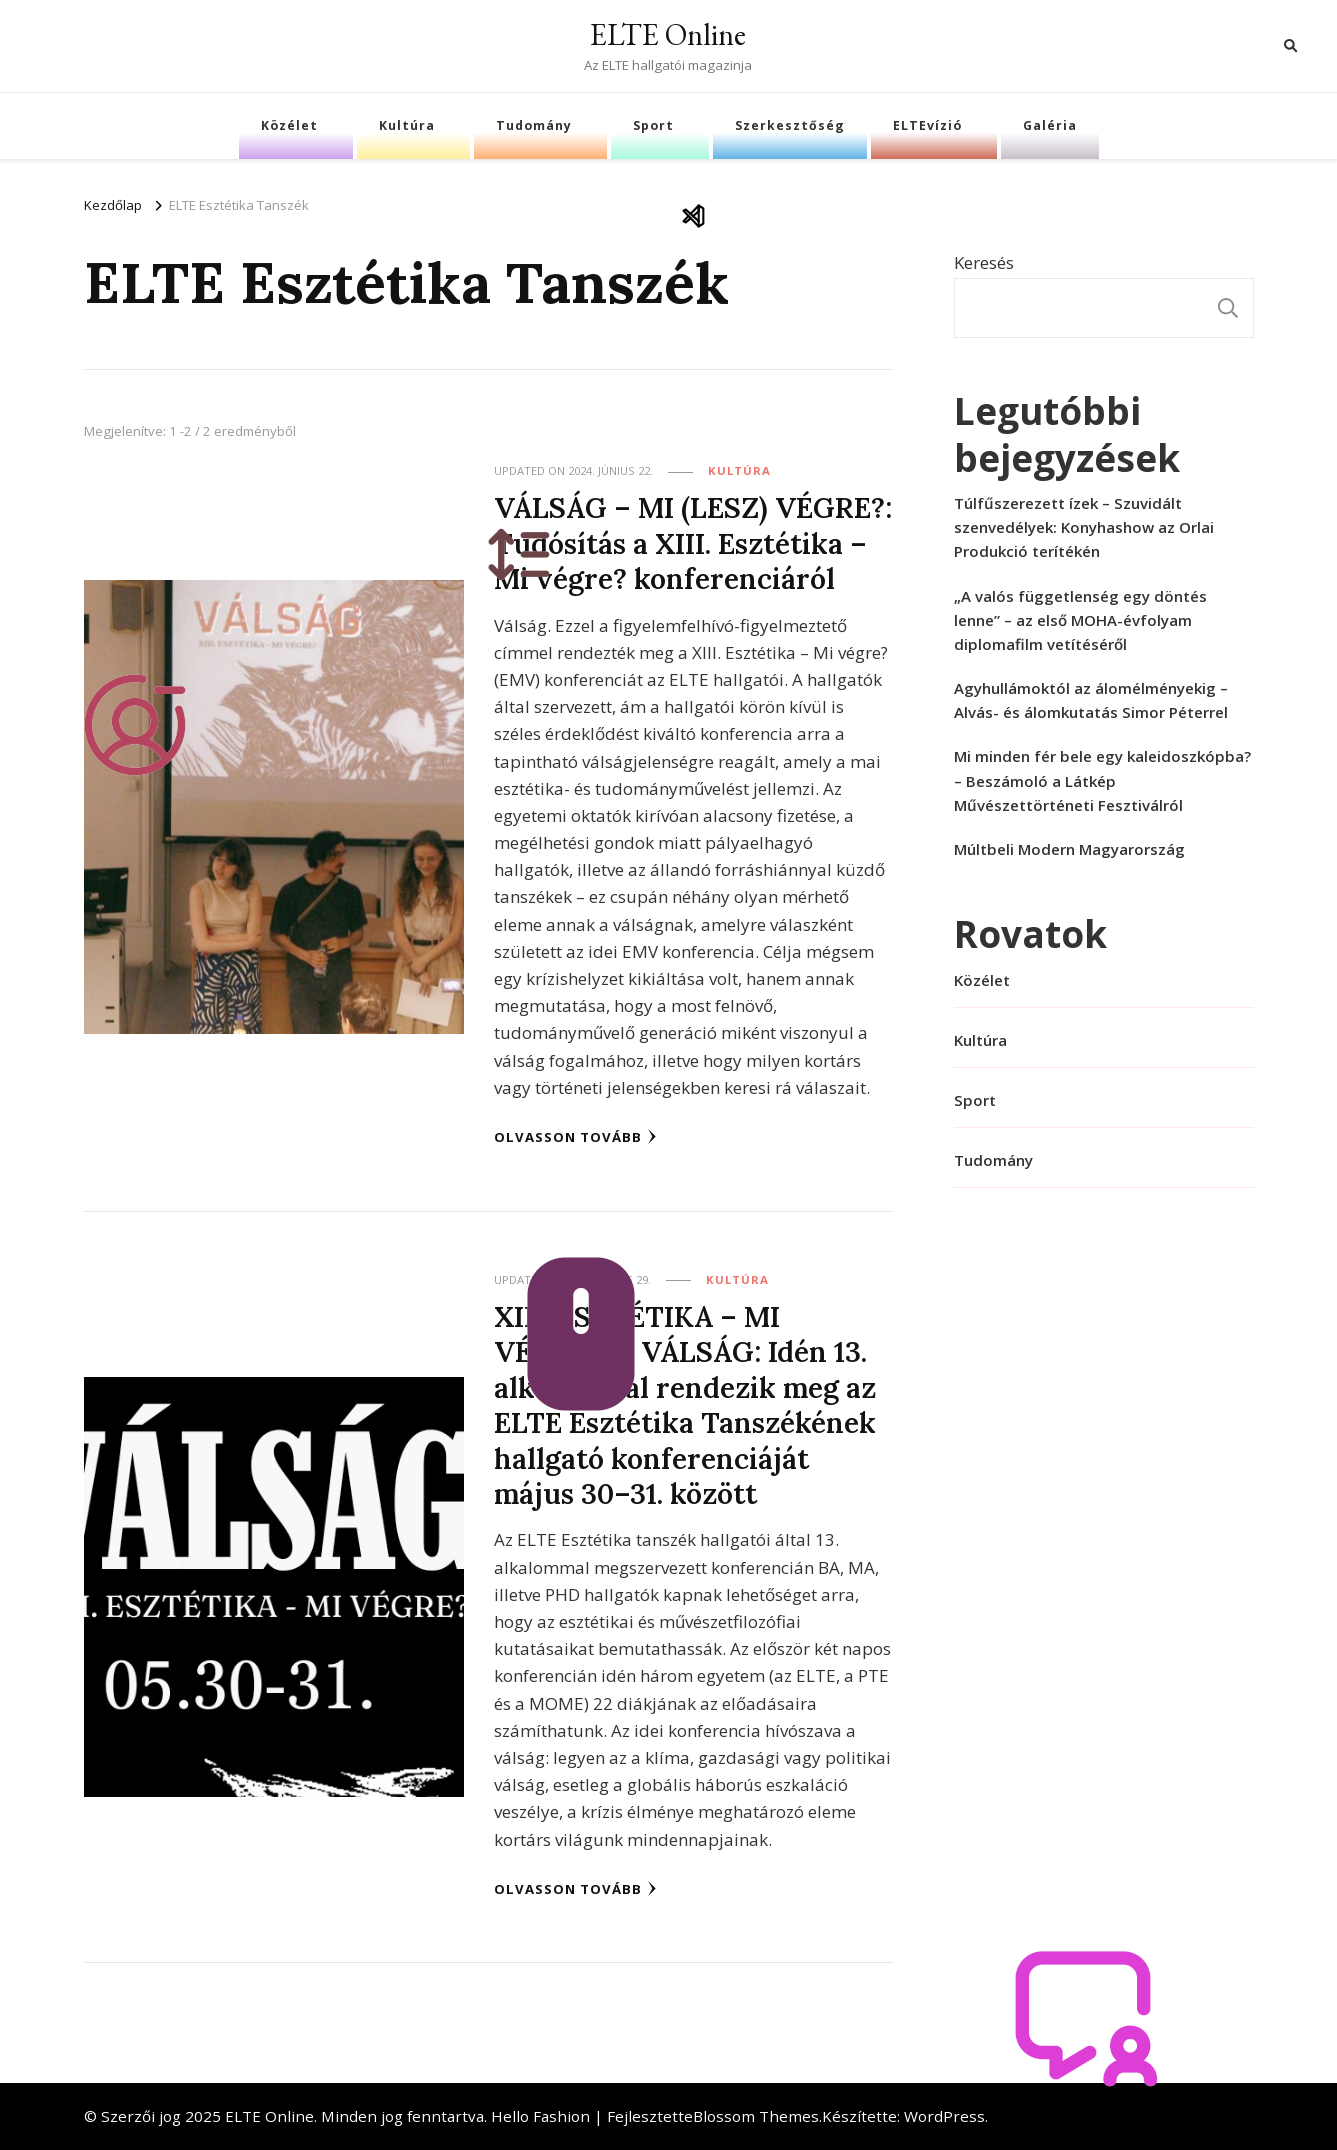 The image size is (1337, 2150). I want to click on adjust line spacing in text, so click(520, 554).